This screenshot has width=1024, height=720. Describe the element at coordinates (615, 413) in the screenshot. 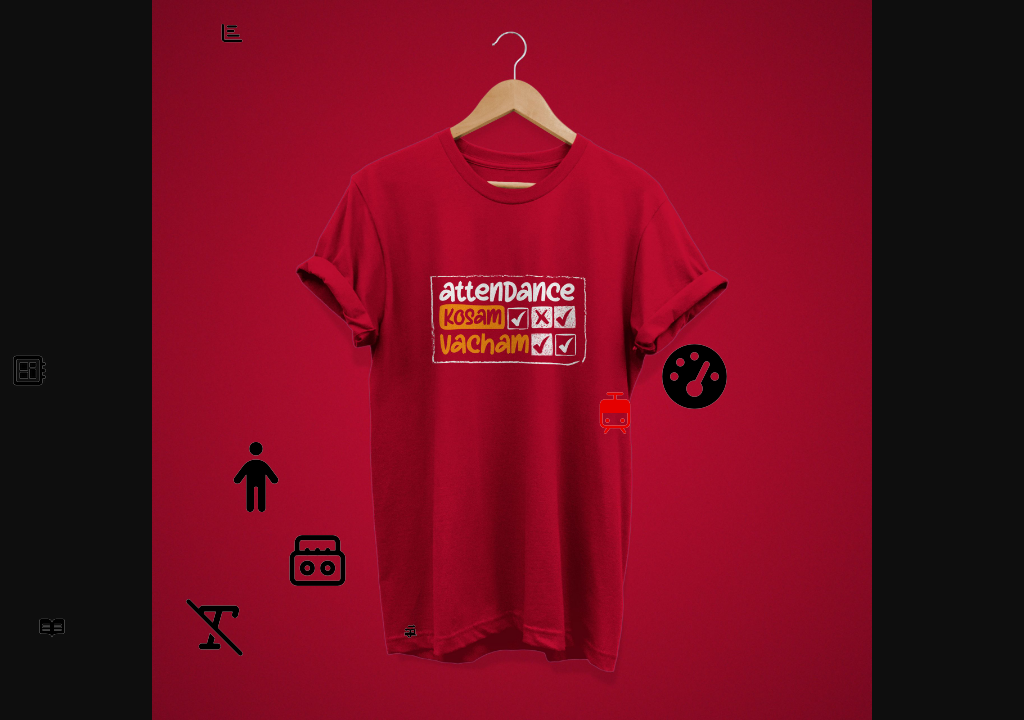

I see `access tram or streetcar transit options` at that location.